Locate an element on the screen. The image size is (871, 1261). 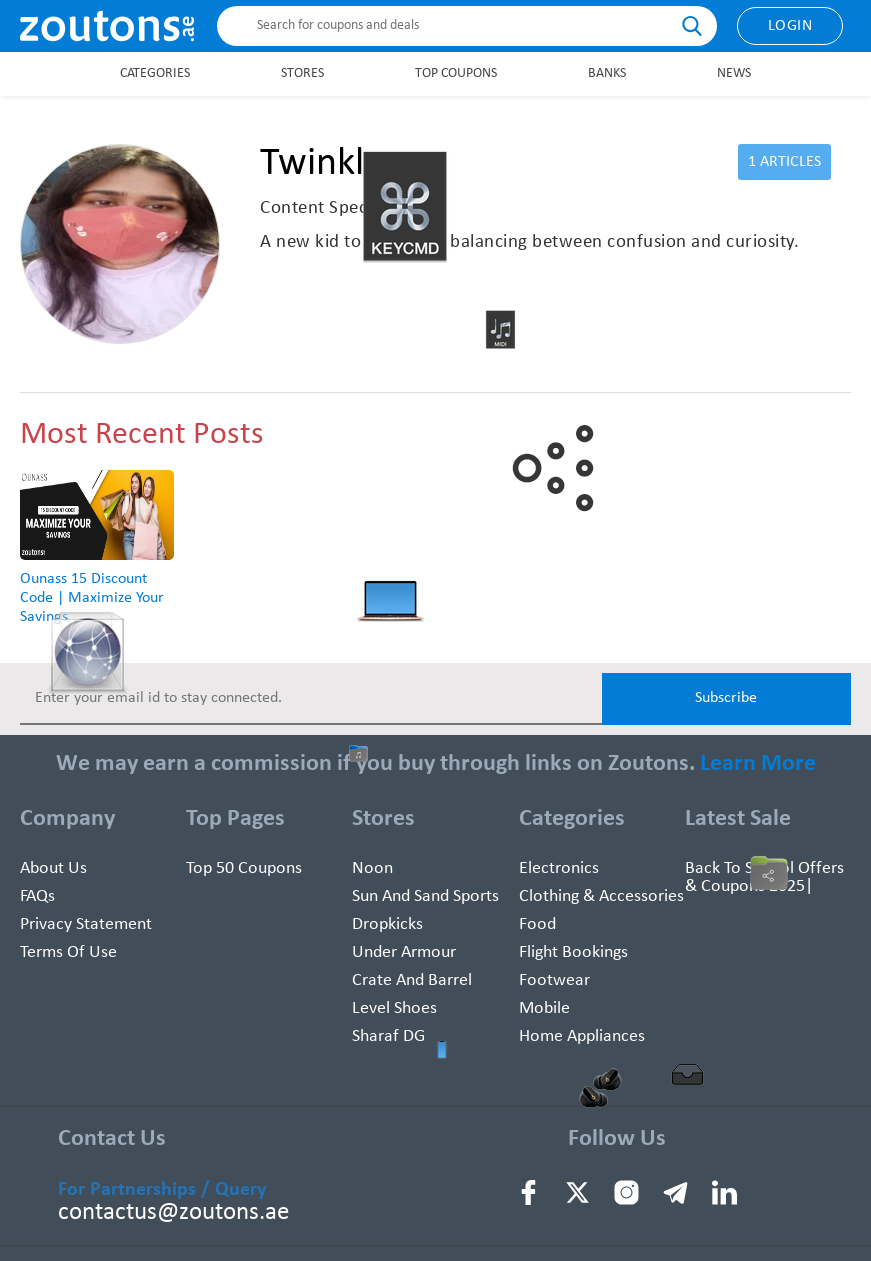
indicates a connected iPhone device is located at coordinates (442, 1050).